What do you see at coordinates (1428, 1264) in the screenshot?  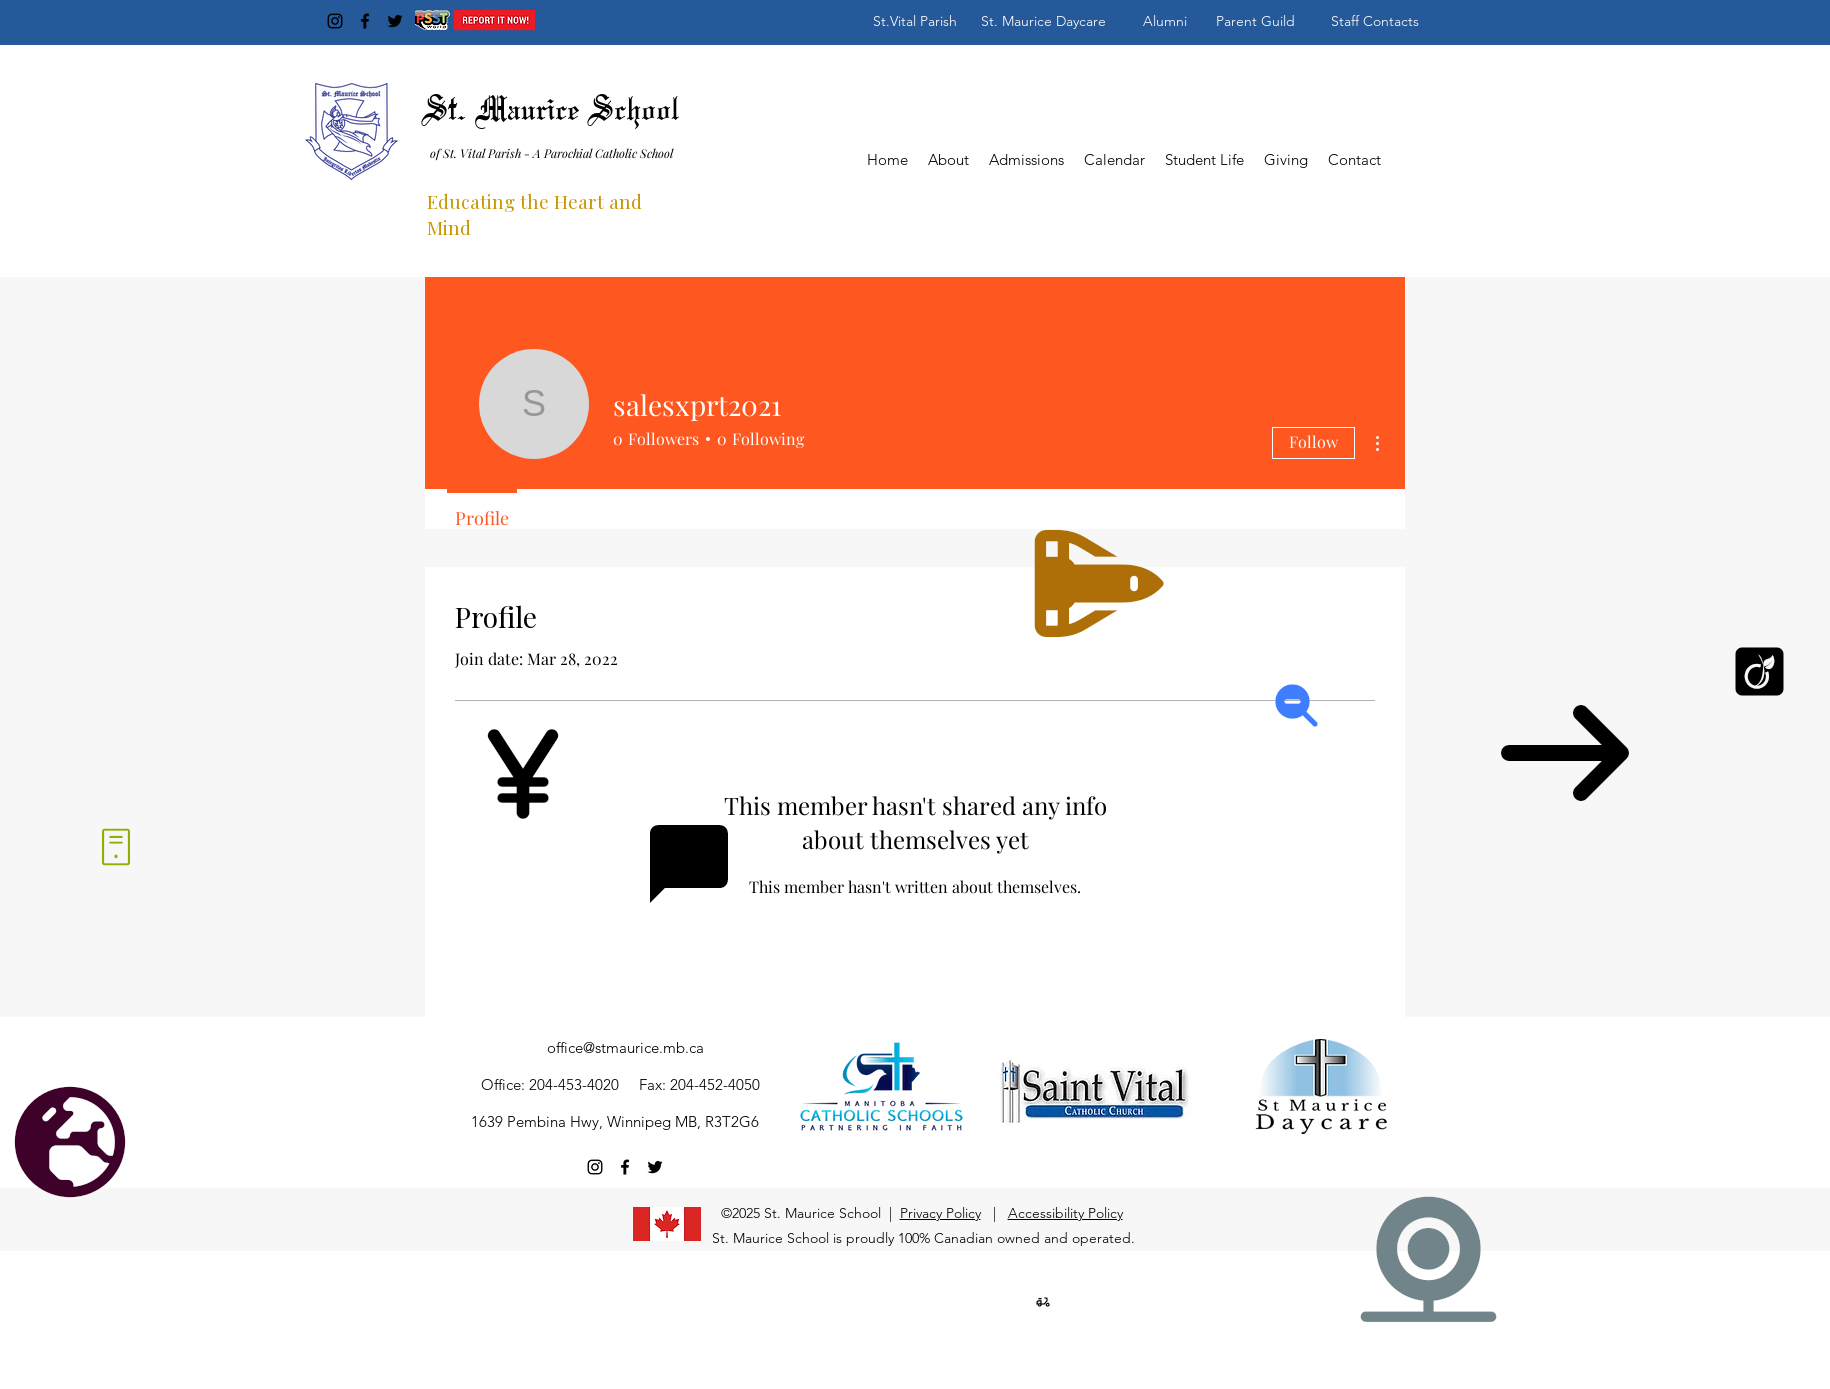 I see `enable webcam or video camera` at bounding box center [1428, 1264].